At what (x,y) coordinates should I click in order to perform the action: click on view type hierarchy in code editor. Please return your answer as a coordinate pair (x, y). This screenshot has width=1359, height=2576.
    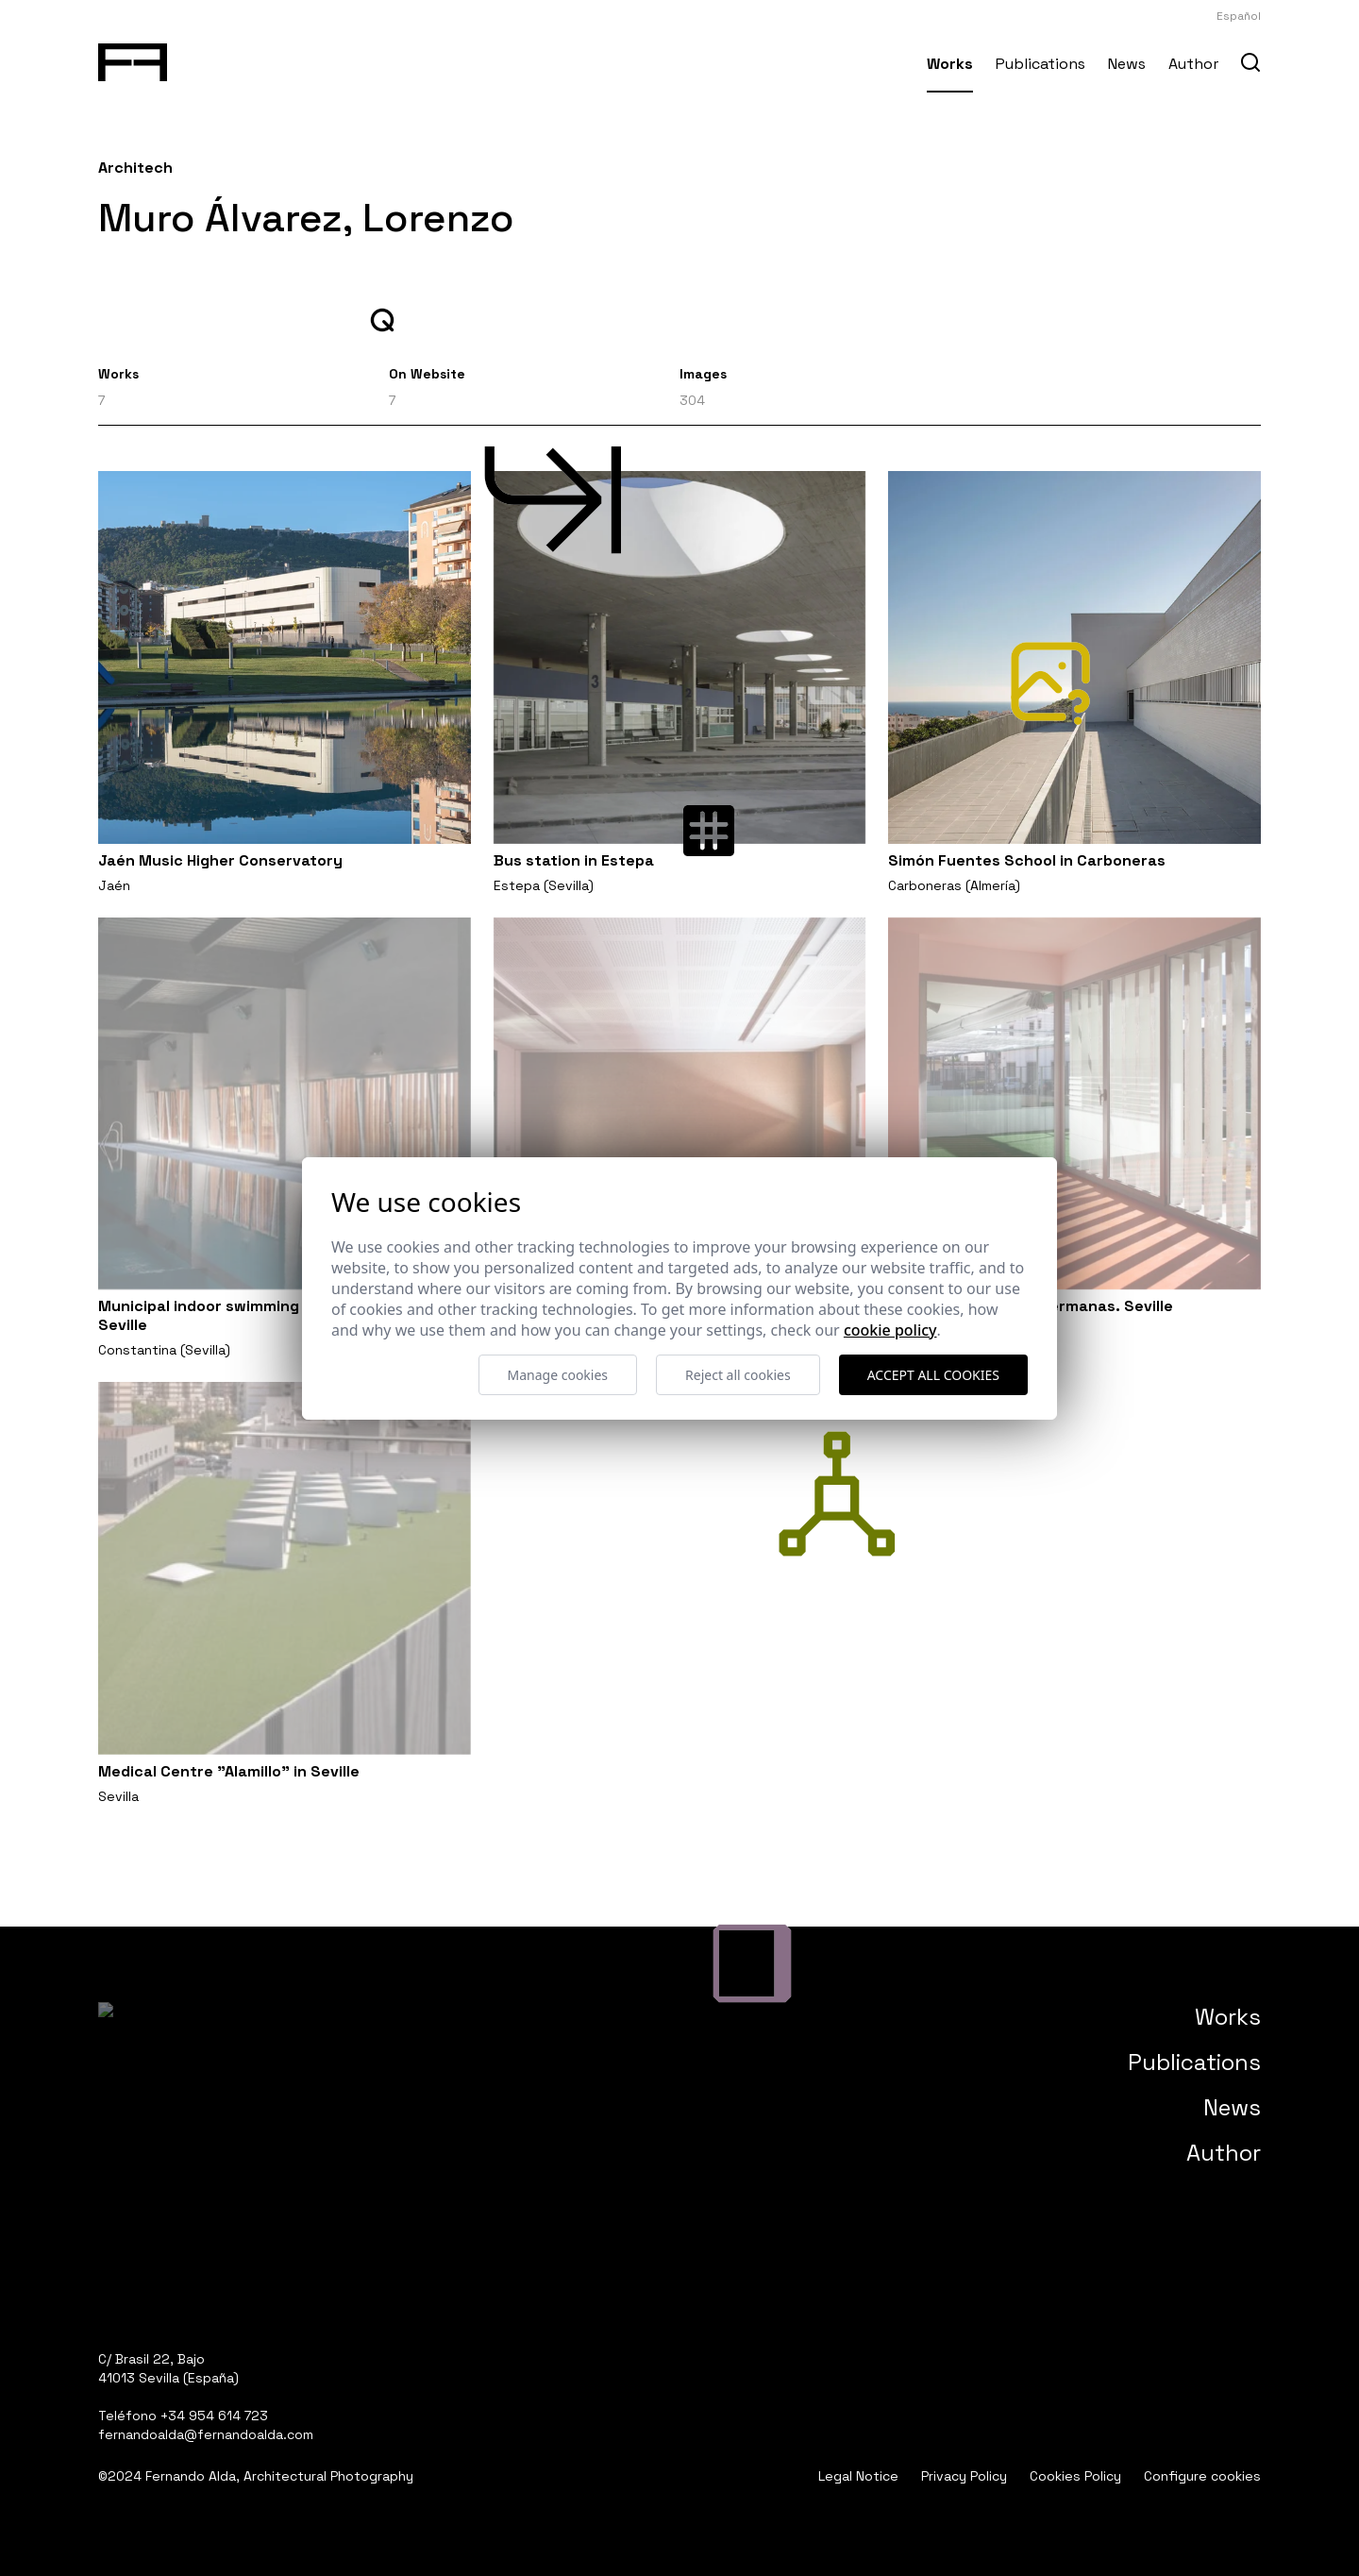
    Looking at the image, I should click on (841, 1493).